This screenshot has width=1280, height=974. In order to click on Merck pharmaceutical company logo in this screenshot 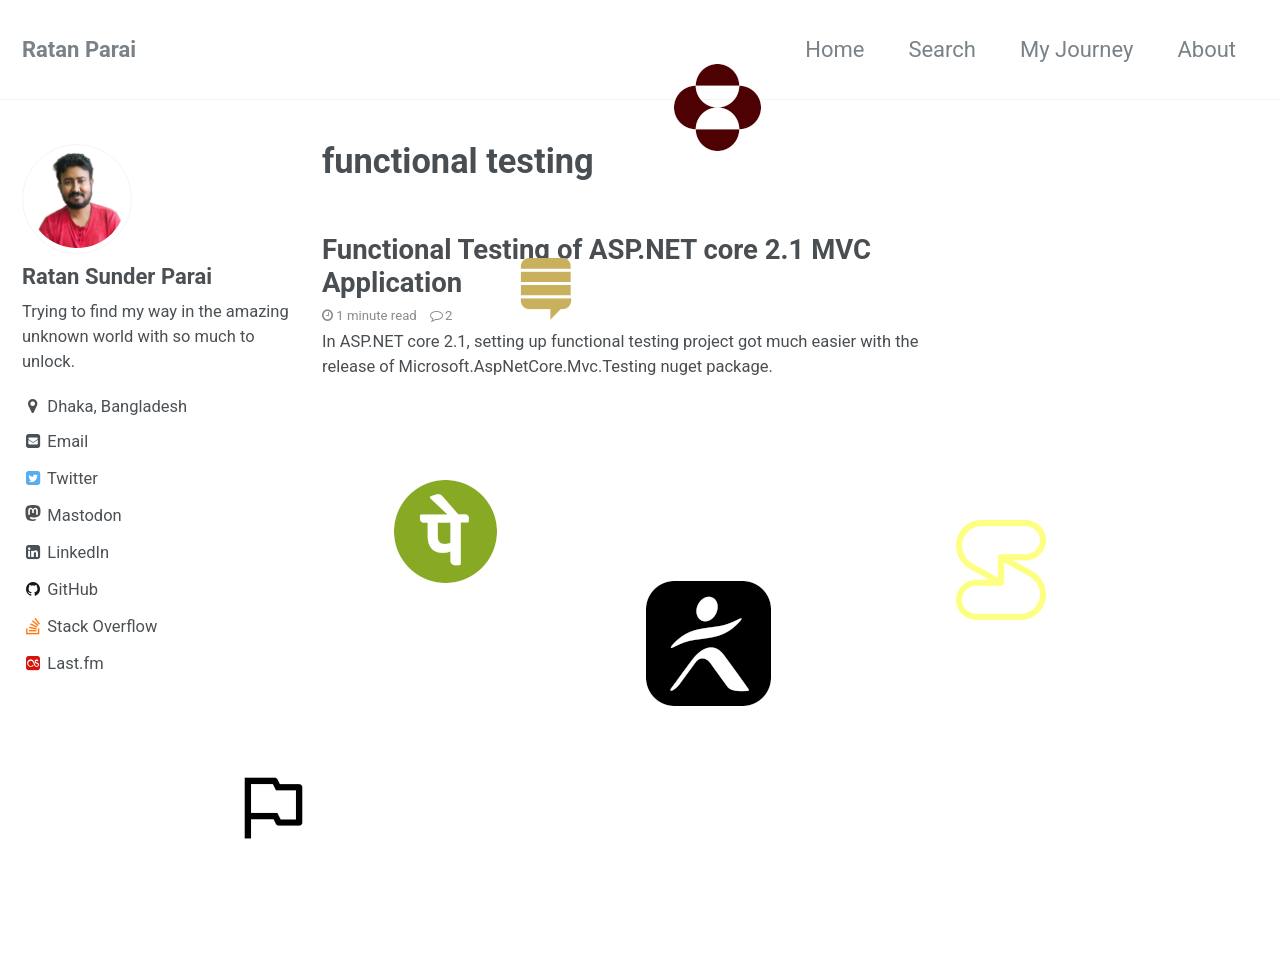, I will do `click(717, 107)`.